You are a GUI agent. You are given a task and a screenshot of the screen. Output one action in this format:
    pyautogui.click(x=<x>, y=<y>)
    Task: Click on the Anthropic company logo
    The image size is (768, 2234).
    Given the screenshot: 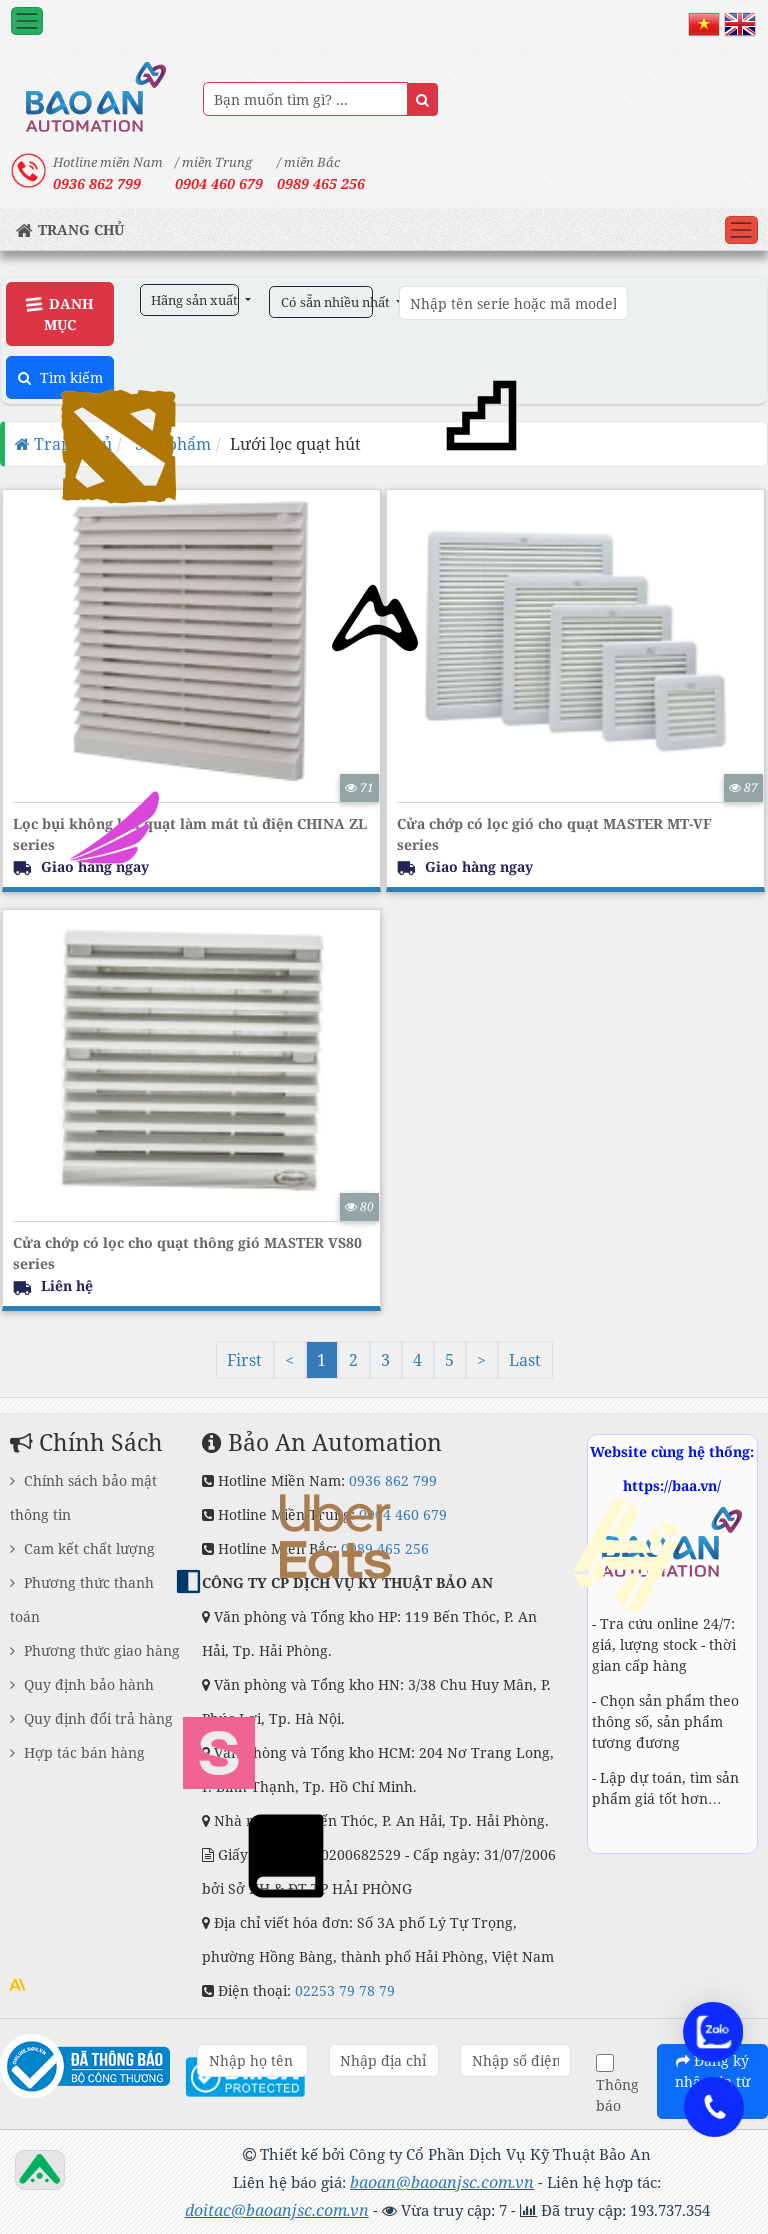 What is the action you would take?
    pyautogui.click(x=17, y=1984)
    